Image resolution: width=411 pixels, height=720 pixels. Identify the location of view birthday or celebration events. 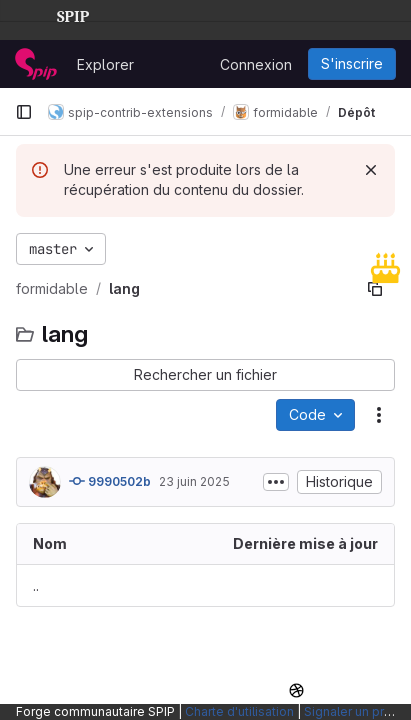
(385, 268).